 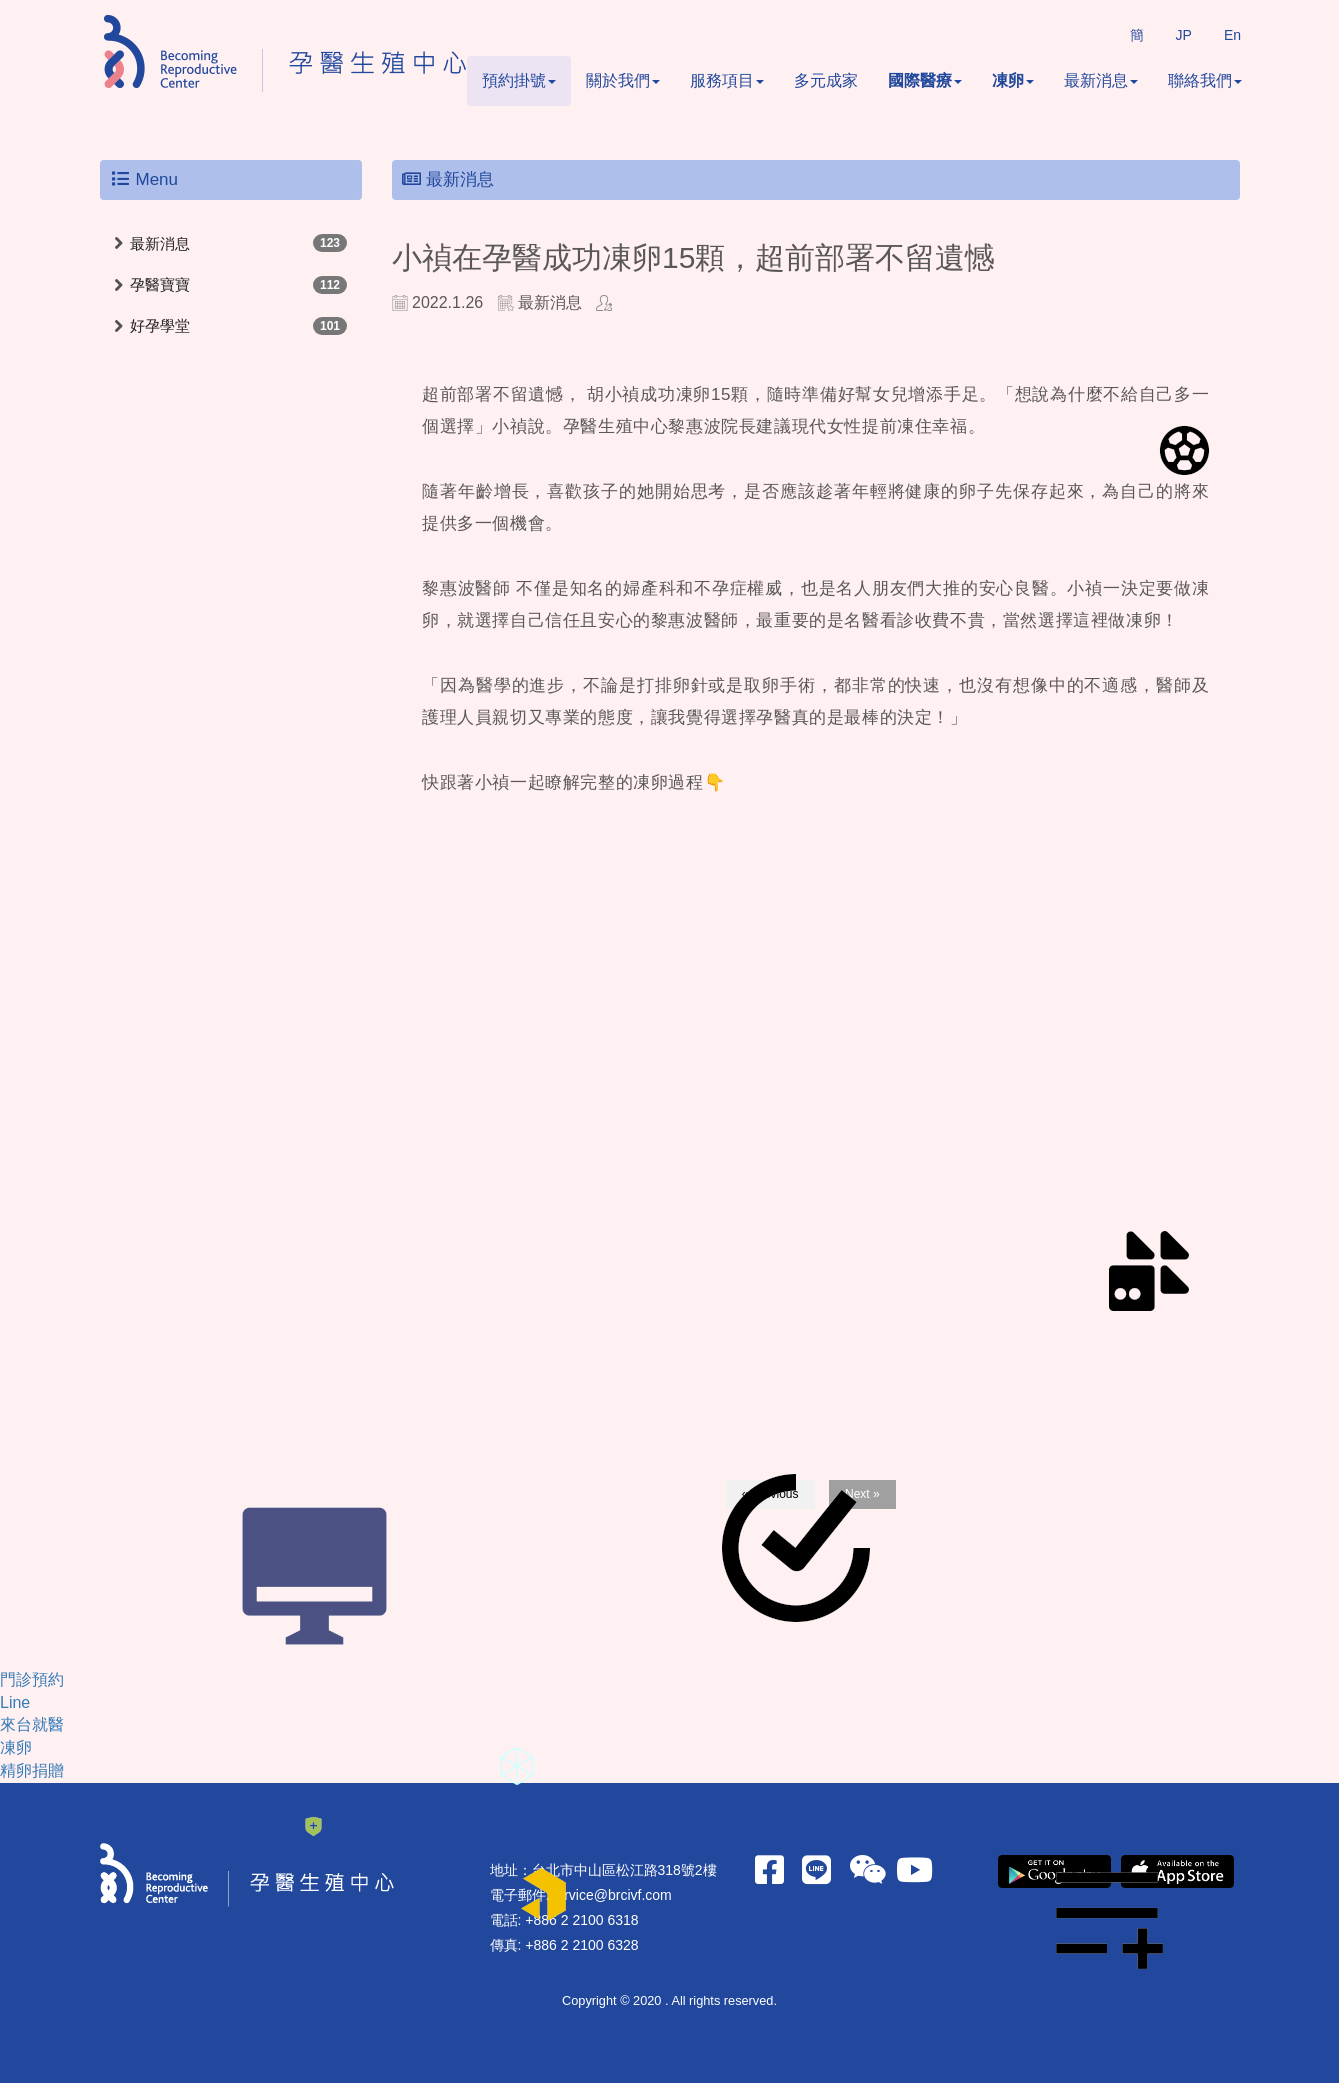 I want to click on payload cms logo, so click(x=543, y=1894).